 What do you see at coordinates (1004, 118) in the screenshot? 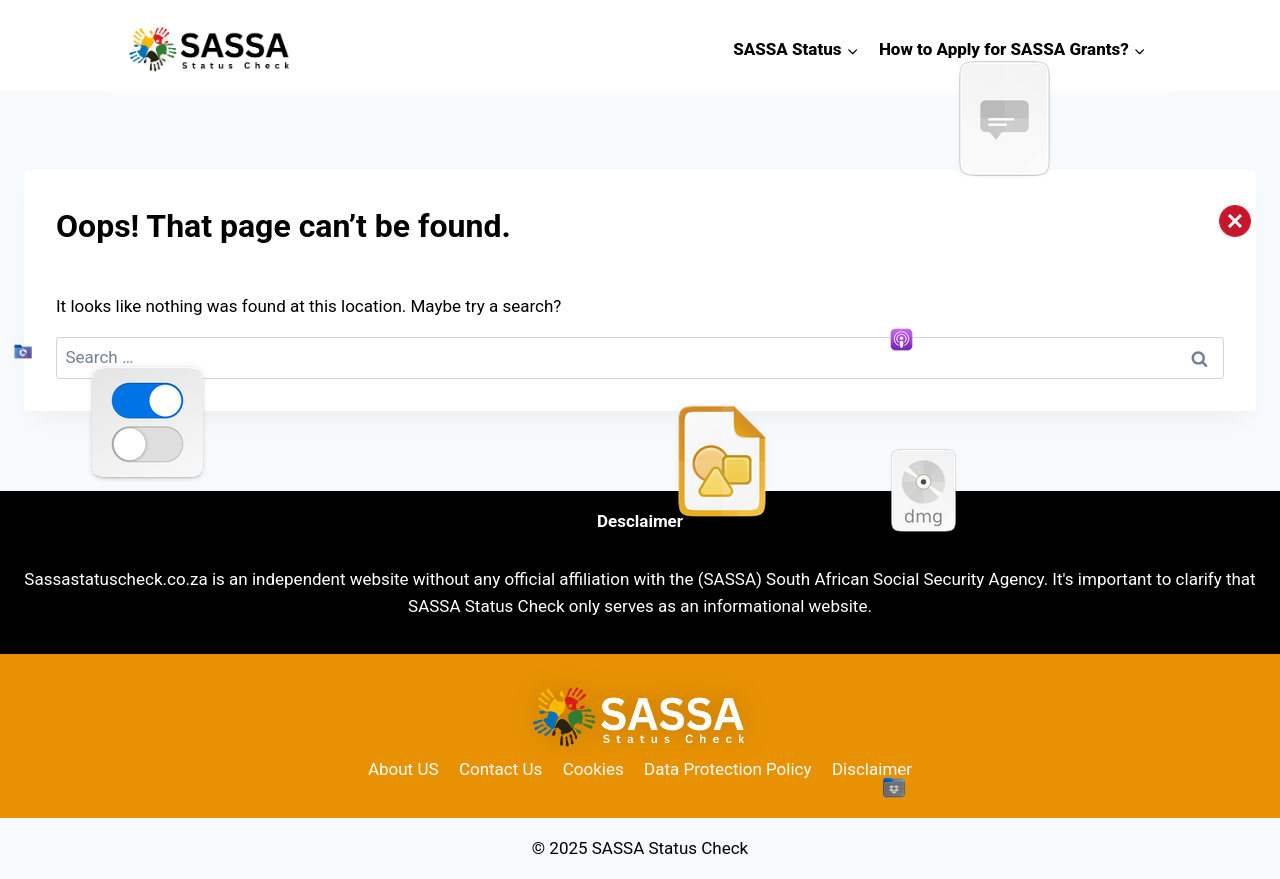
I see `a microdvd subtitle file` at bounding box center [1004, 118].